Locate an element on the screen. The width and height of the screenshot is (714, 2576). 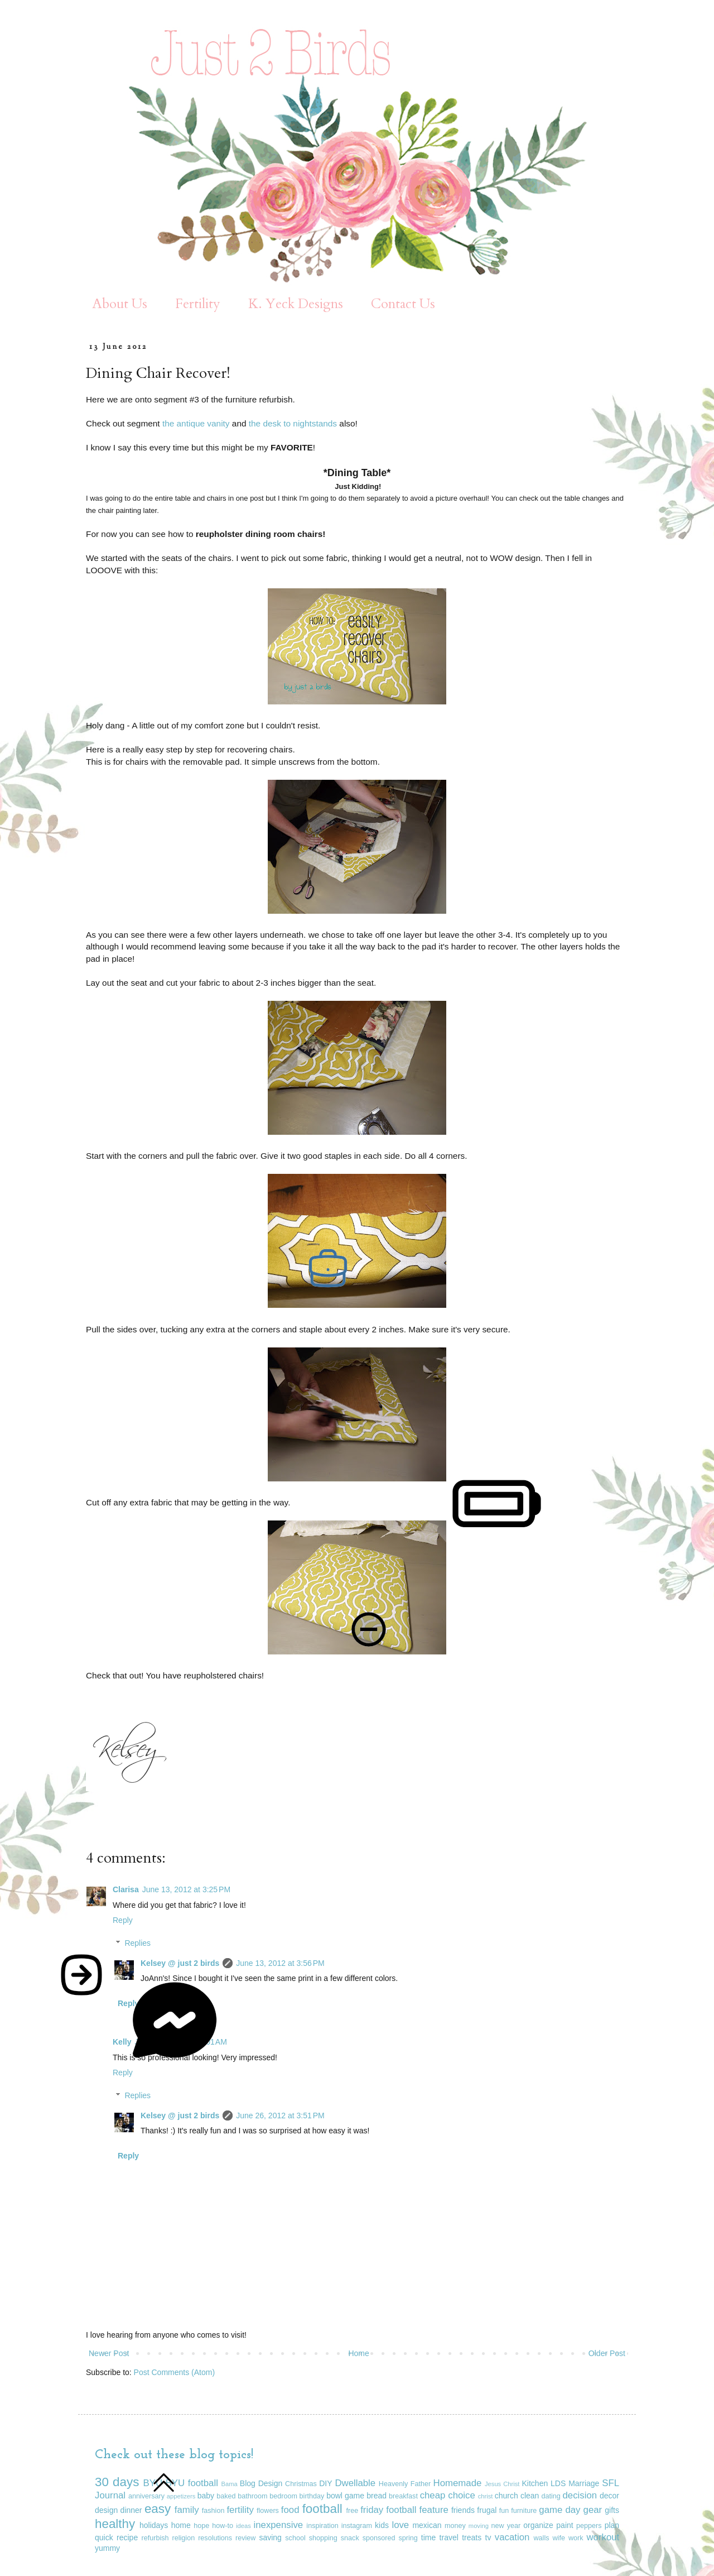
remove an item from a list is located at coordinates (369, 1629).